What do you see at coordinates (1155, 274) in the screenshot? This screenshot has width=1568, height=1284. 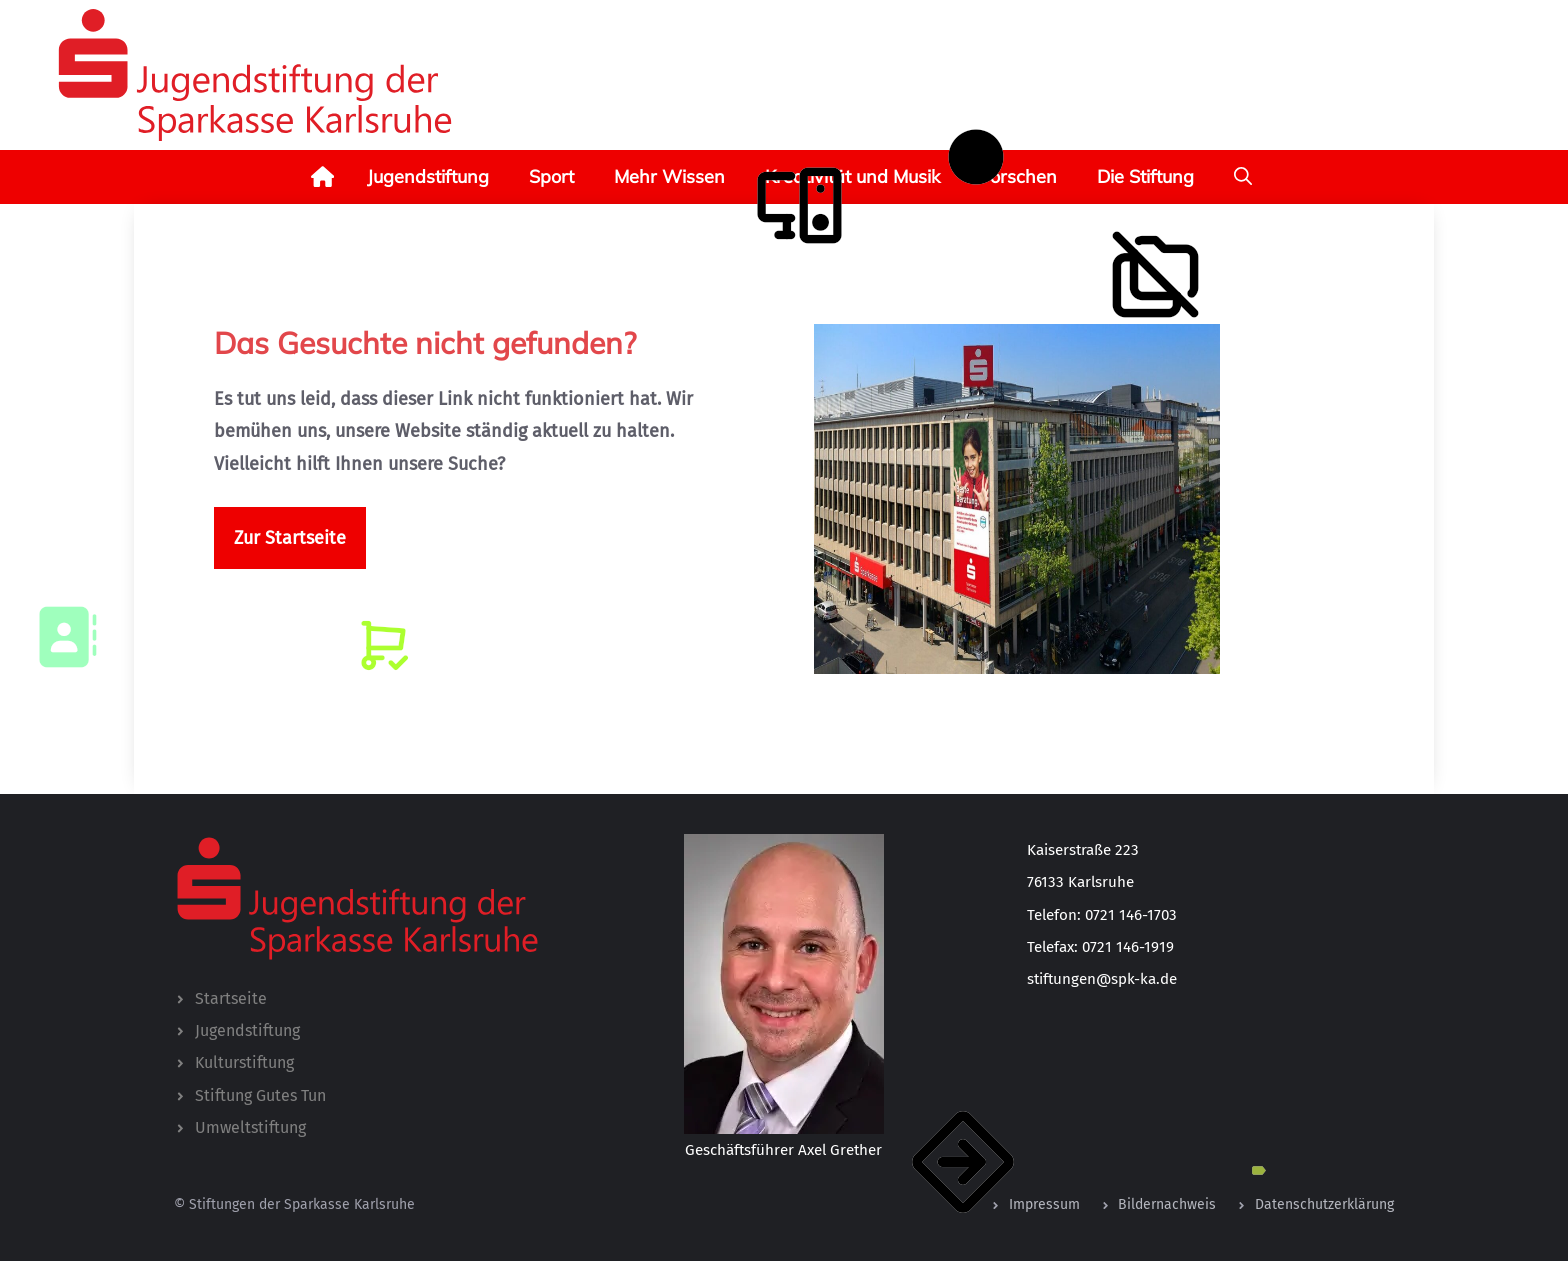 I see `folders are disabled or unavailable` at bounding box center [1155, 274].